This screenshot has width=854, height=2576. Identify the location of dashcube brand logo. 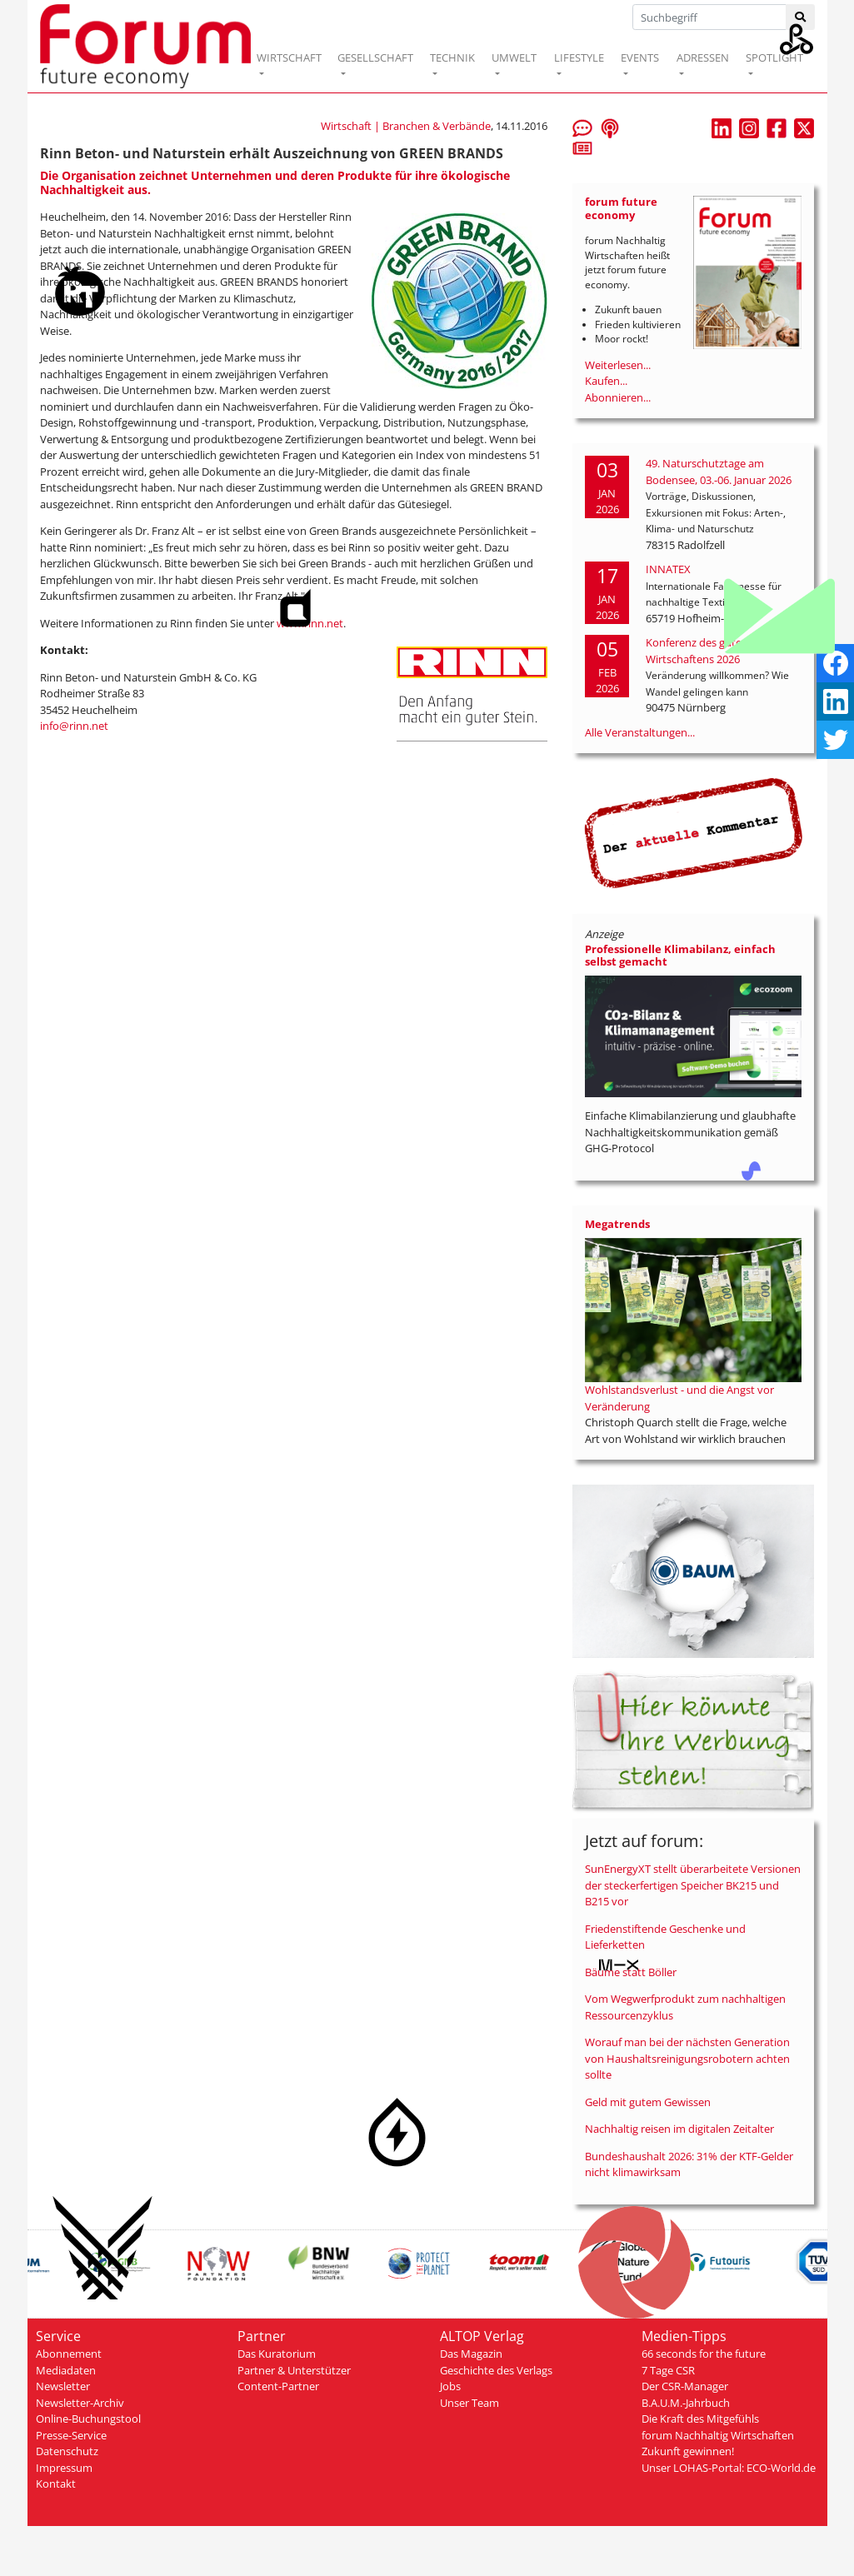
(295, 607).